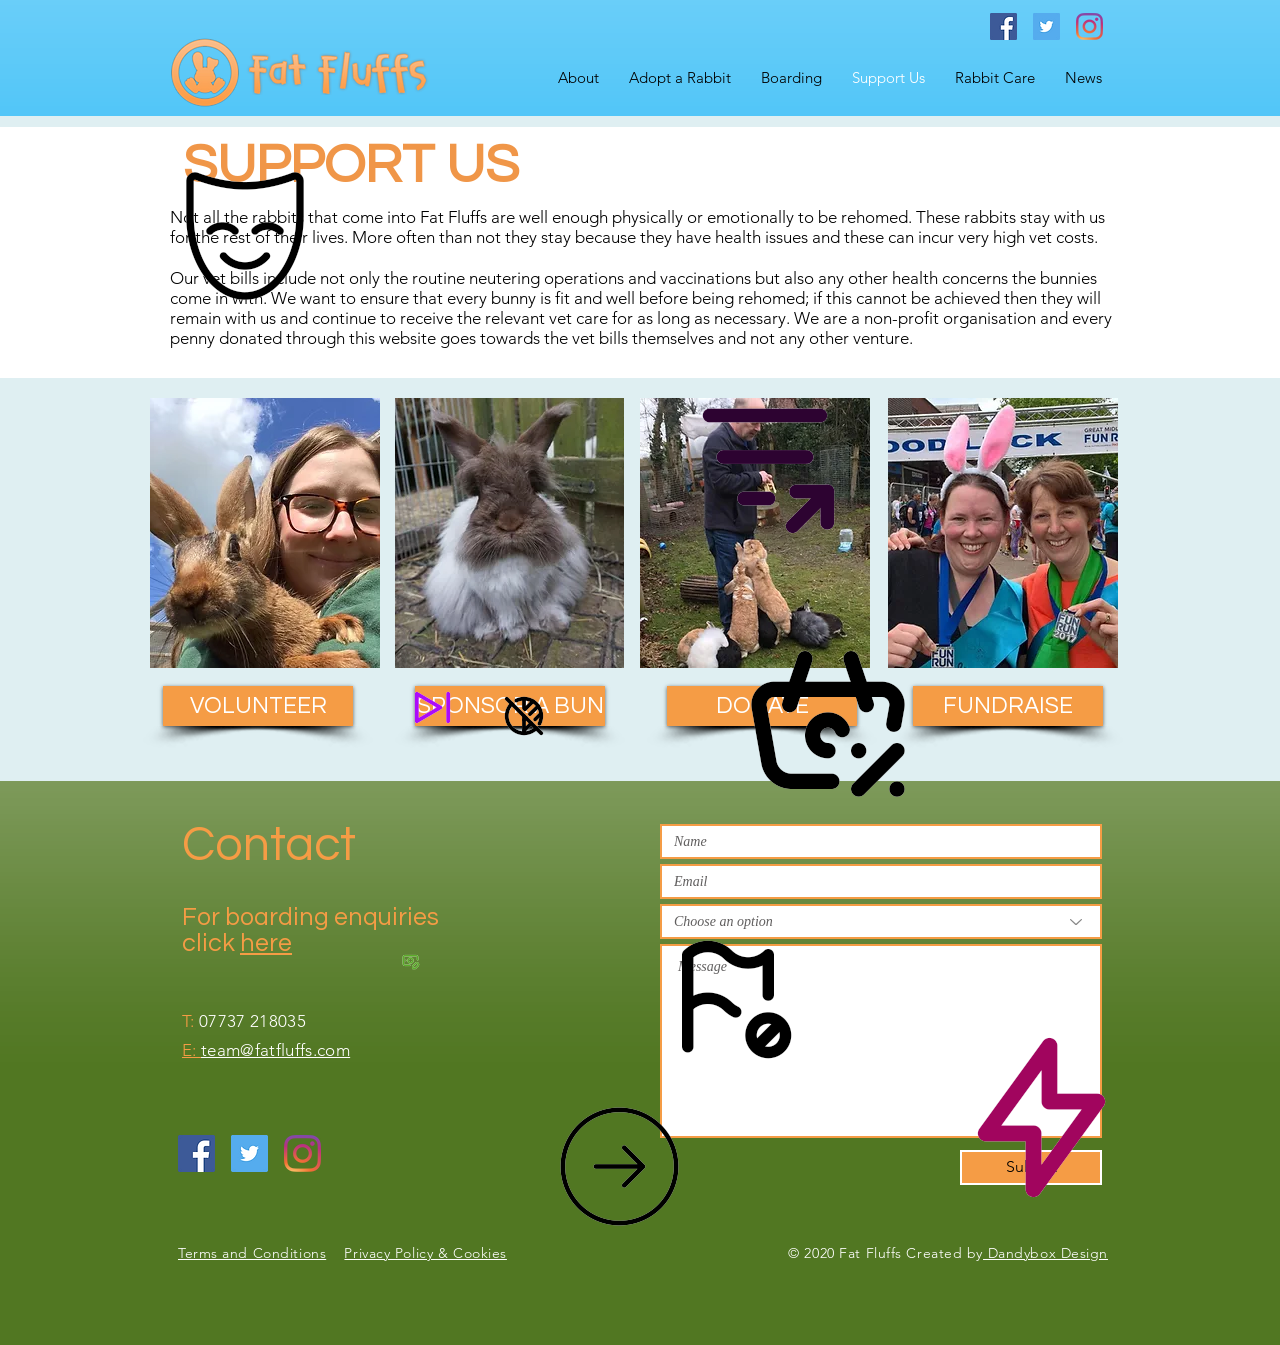  What do you see at coordinates (765, 457) in the screenshot?
I see `share current filter settings` at bounding box center [765, 457].